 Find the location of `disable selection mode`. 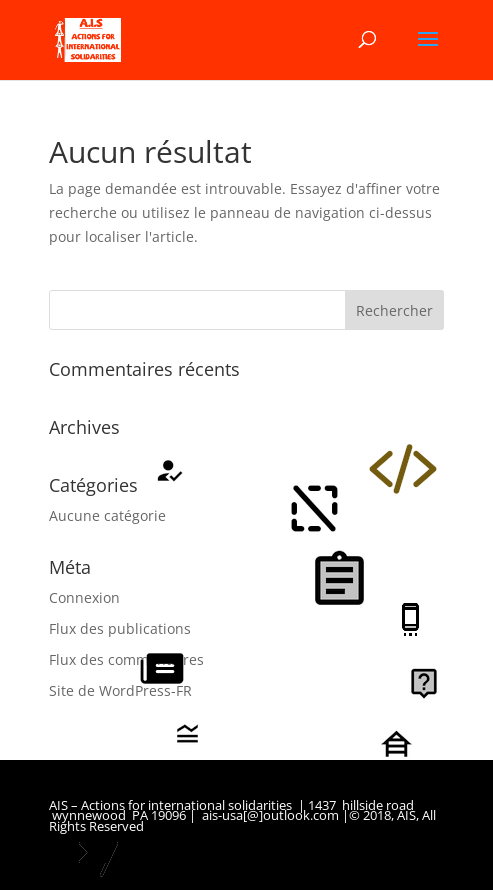

disable selection mode is located at coordinates (314, 508).